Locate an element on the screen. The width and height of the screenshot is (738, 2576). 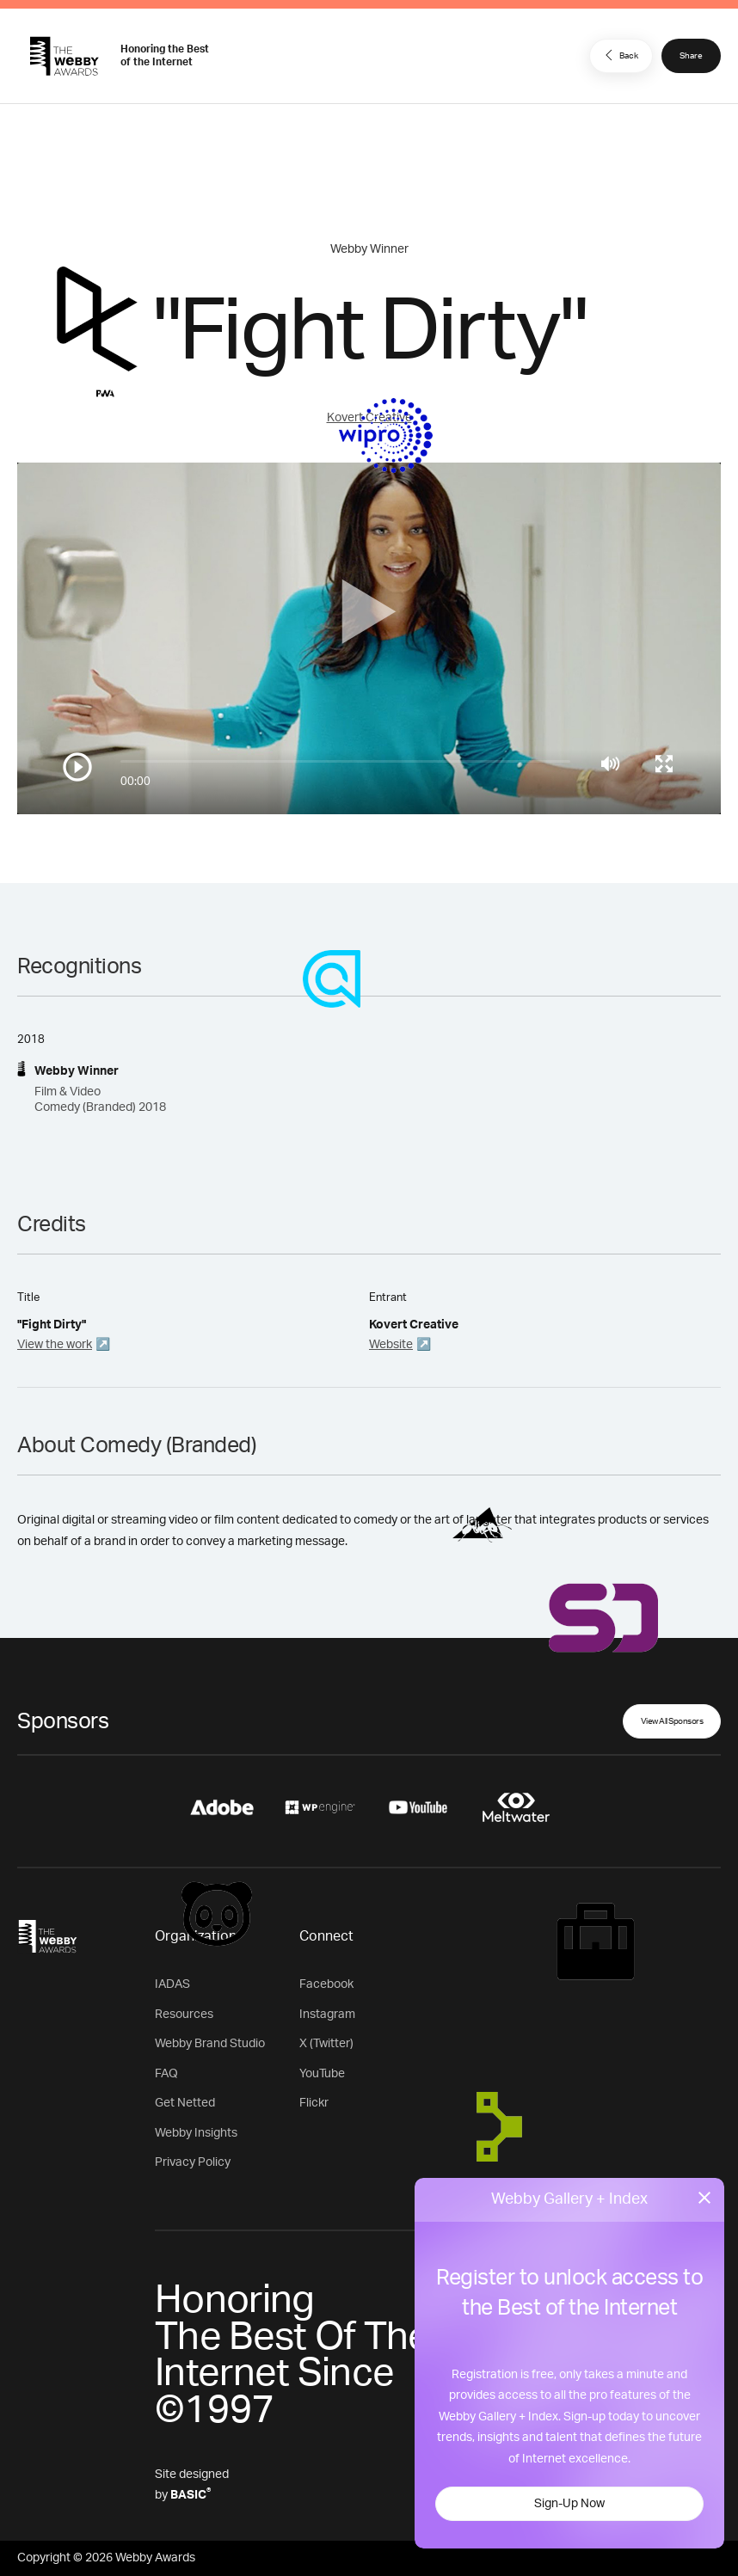
puppet configuration management tool logo is located at coordinates (499, 2126).